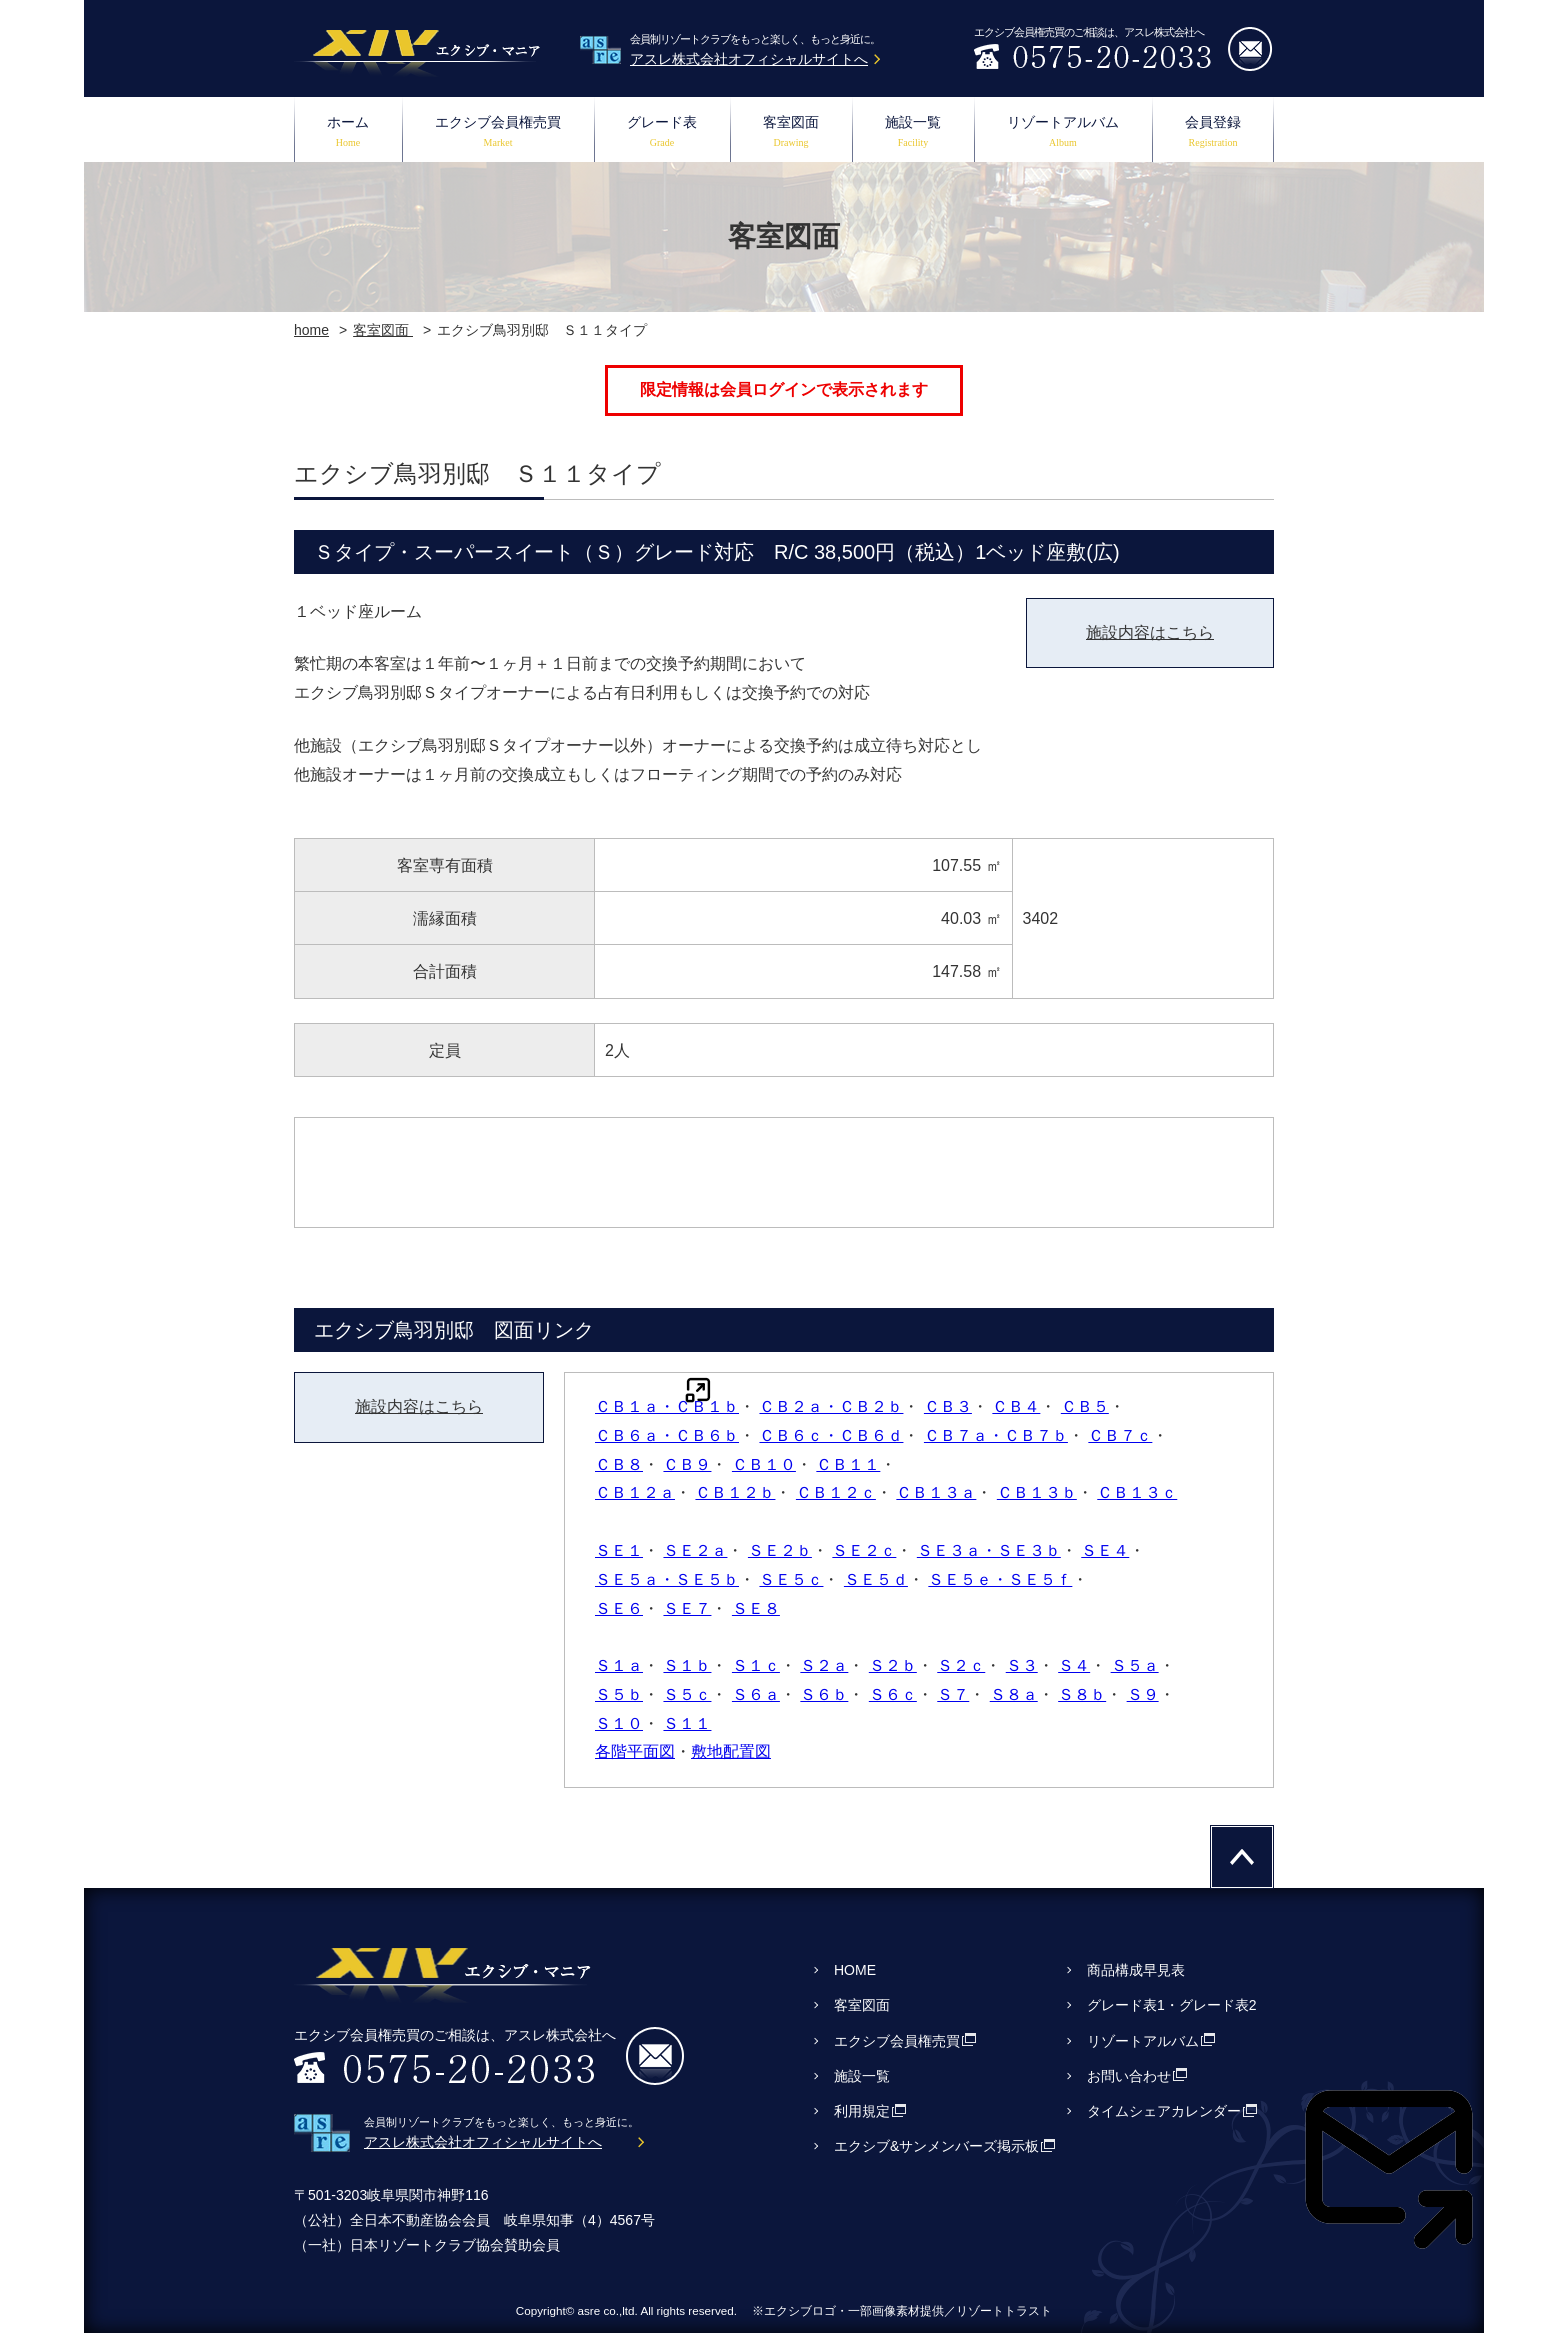 The width and height of the screenshot is (1568, 2333). I want to click on share this email with others, so click(1389, 2157).